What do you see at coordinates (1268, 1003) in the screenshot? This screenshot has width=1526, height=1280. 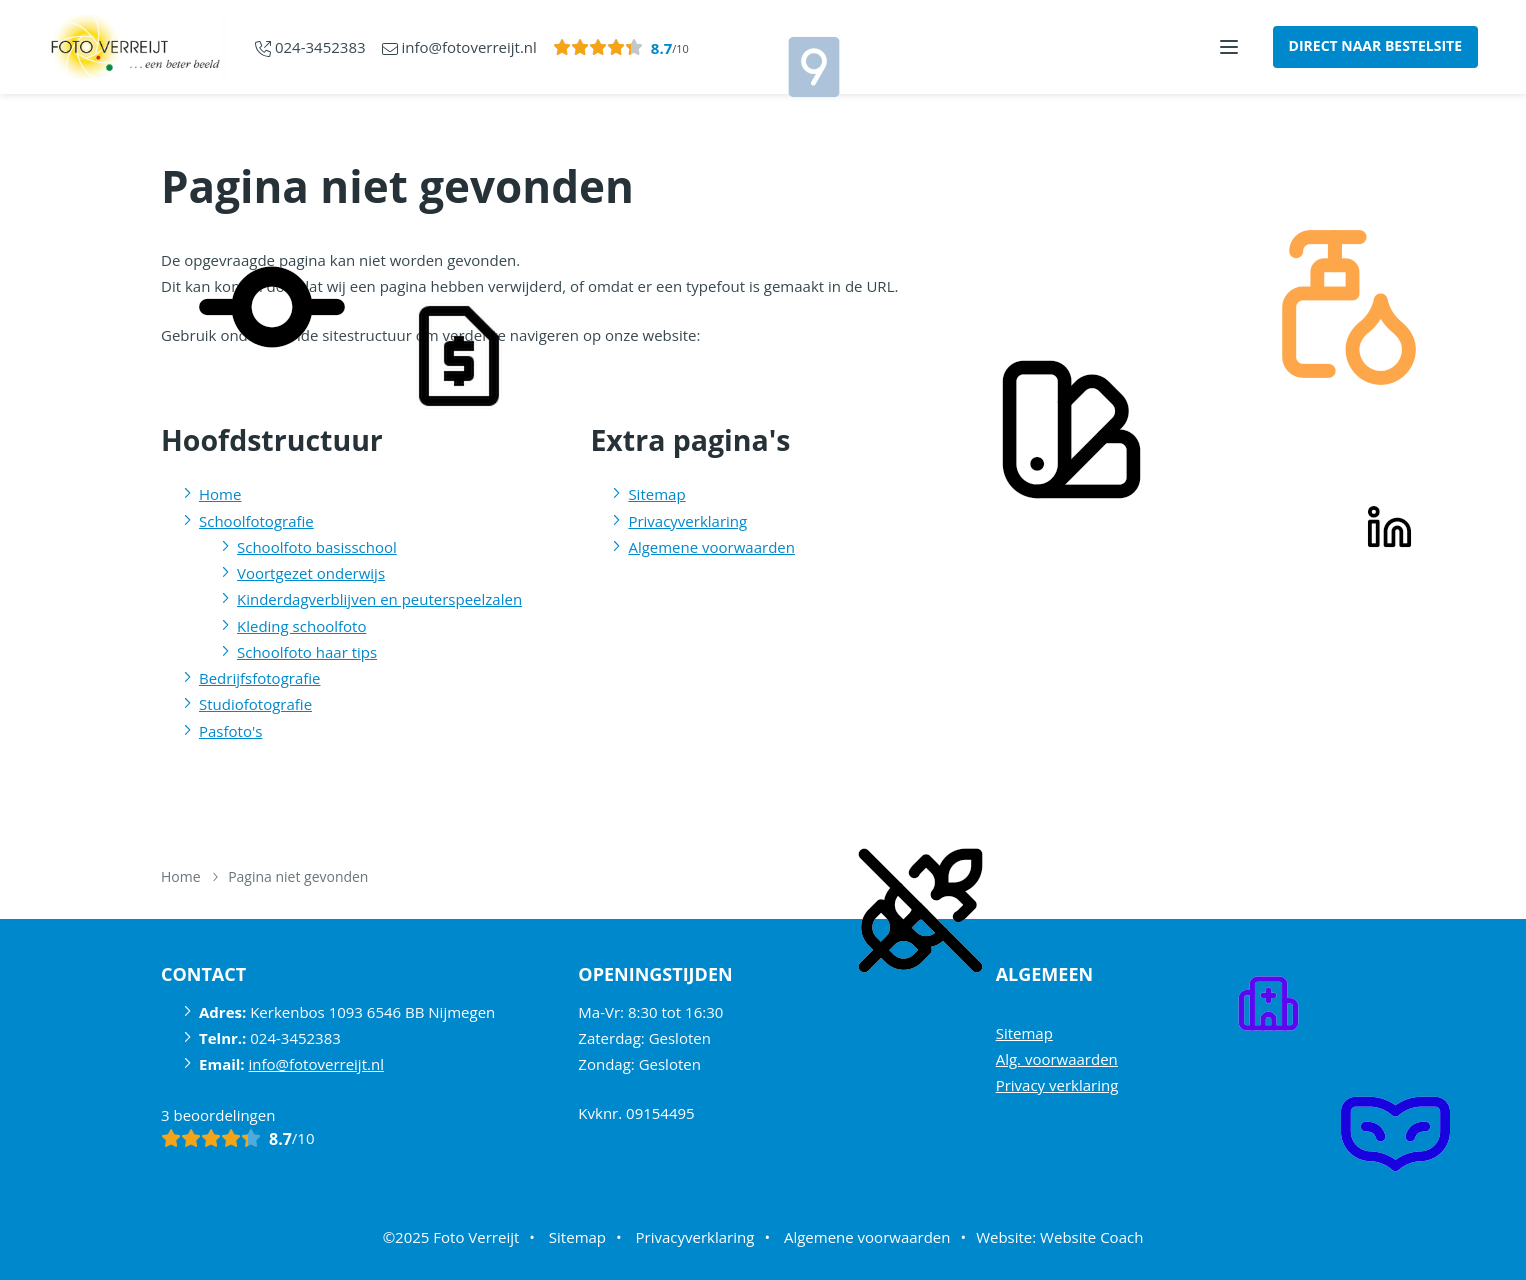 I see `find nearby hospitals or medical facilities` at bounding box center [1268, 1003].